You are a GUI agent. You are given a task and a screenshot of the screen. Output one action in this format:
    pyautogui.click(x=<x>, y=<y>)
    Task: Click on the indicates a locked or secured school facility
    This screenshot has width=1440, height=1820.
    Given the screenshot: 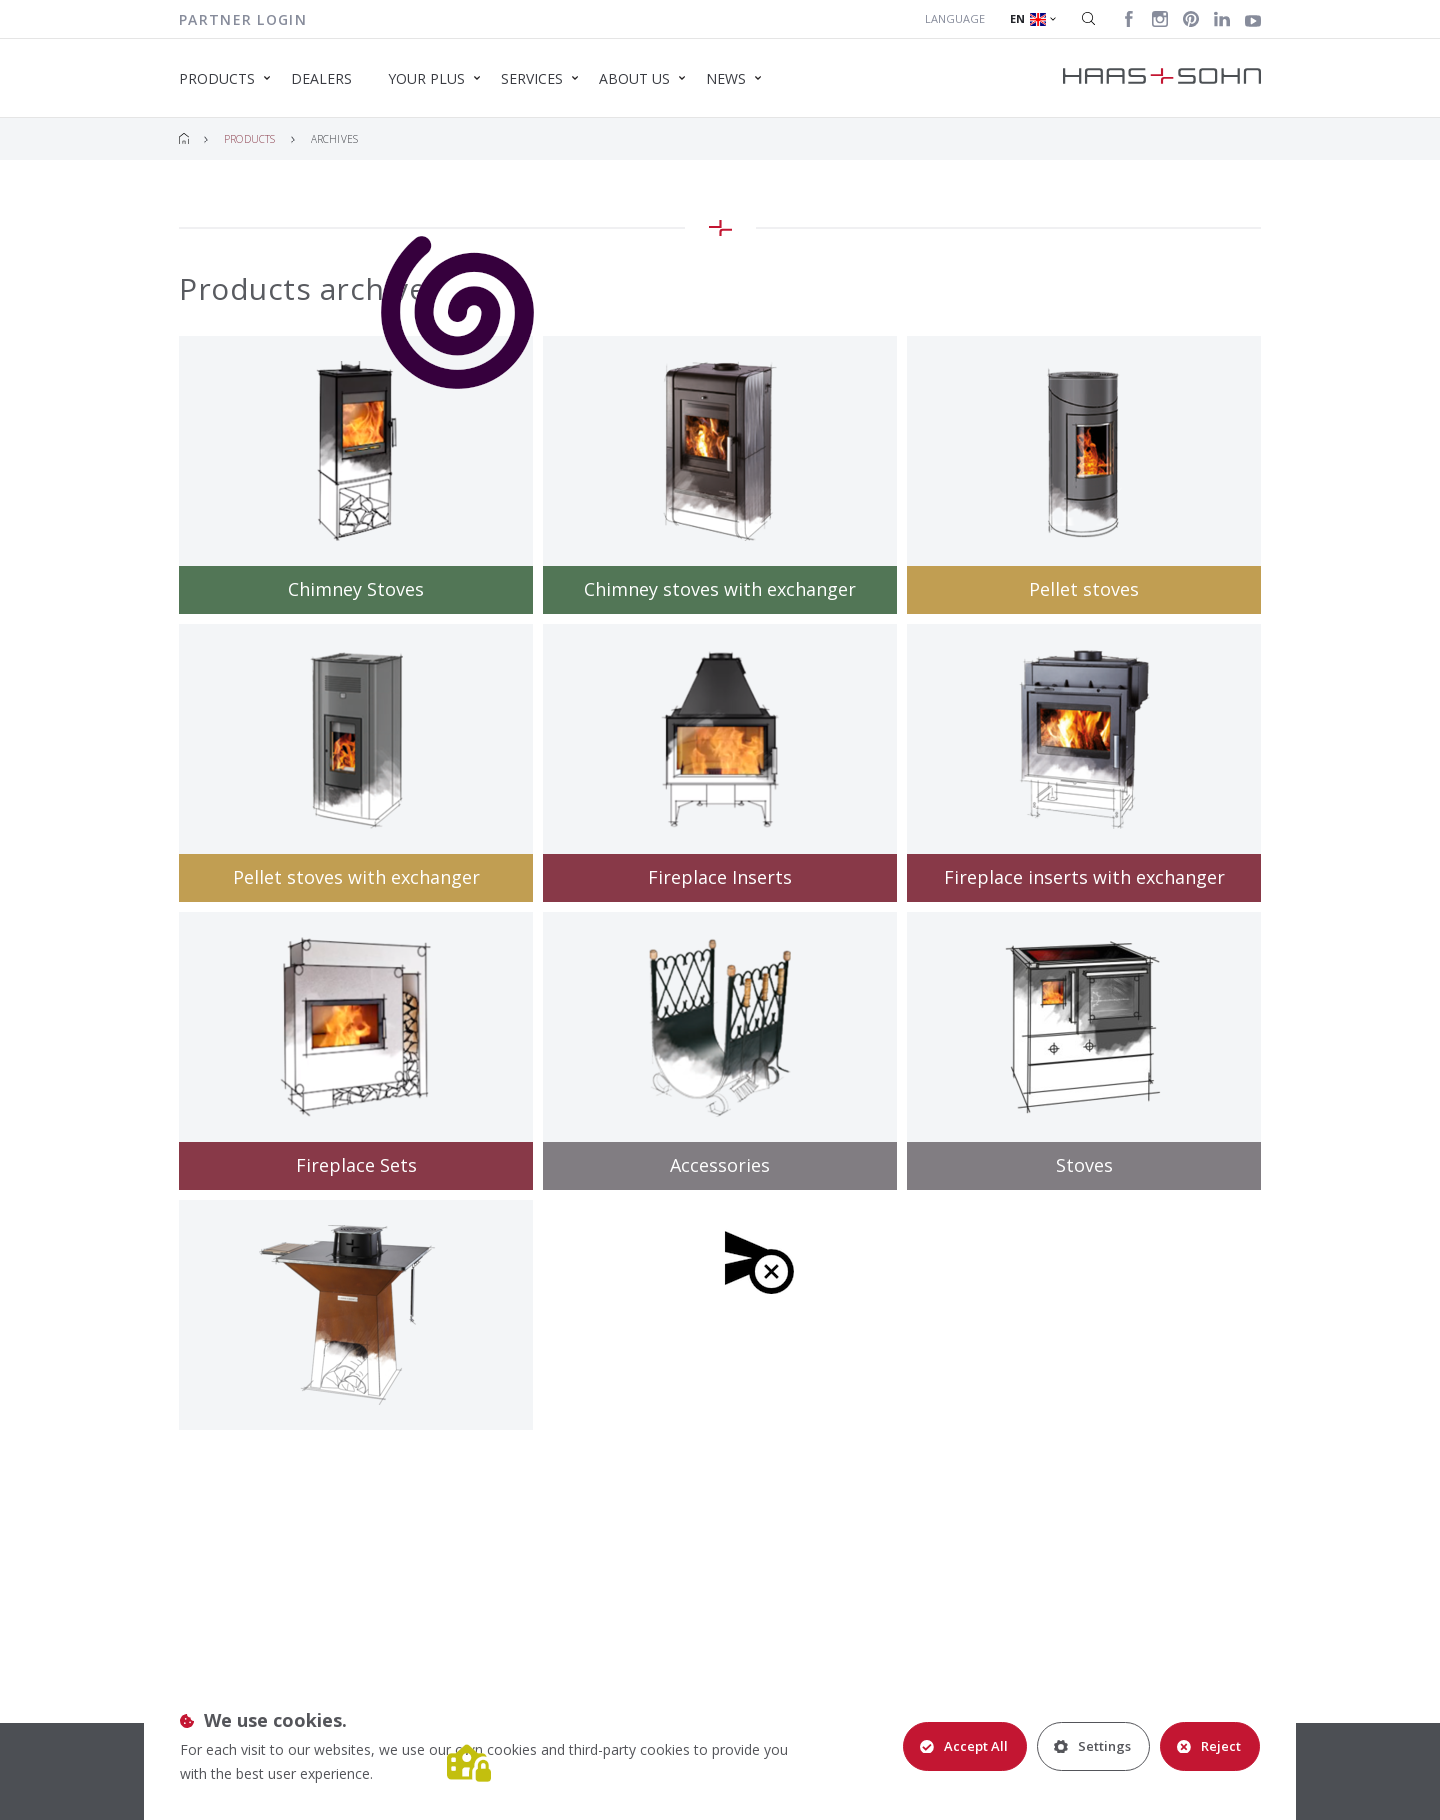 What is the action you would take?
    pyautogui.click(x=469, y=1762)
    